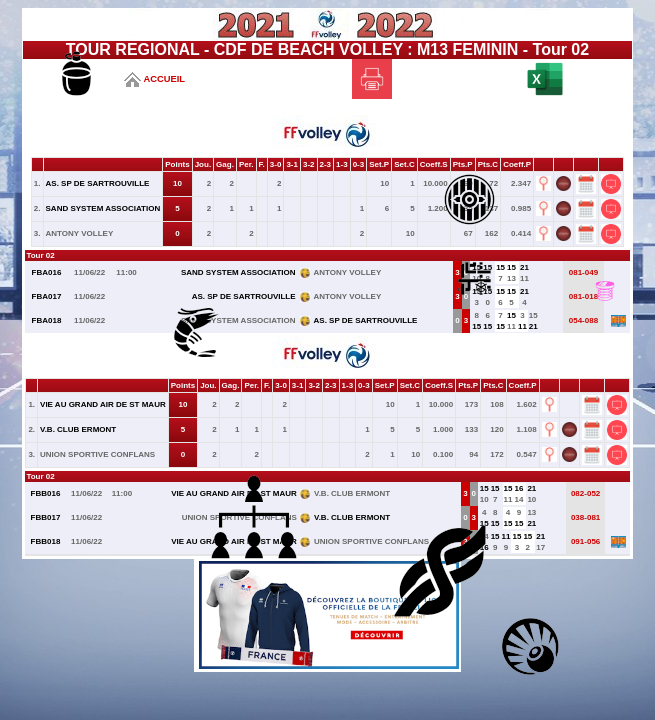  Describe the element at coordinates (605, 291) in the screenshot. I see `spring or bounce mechanic in a game` at that location.